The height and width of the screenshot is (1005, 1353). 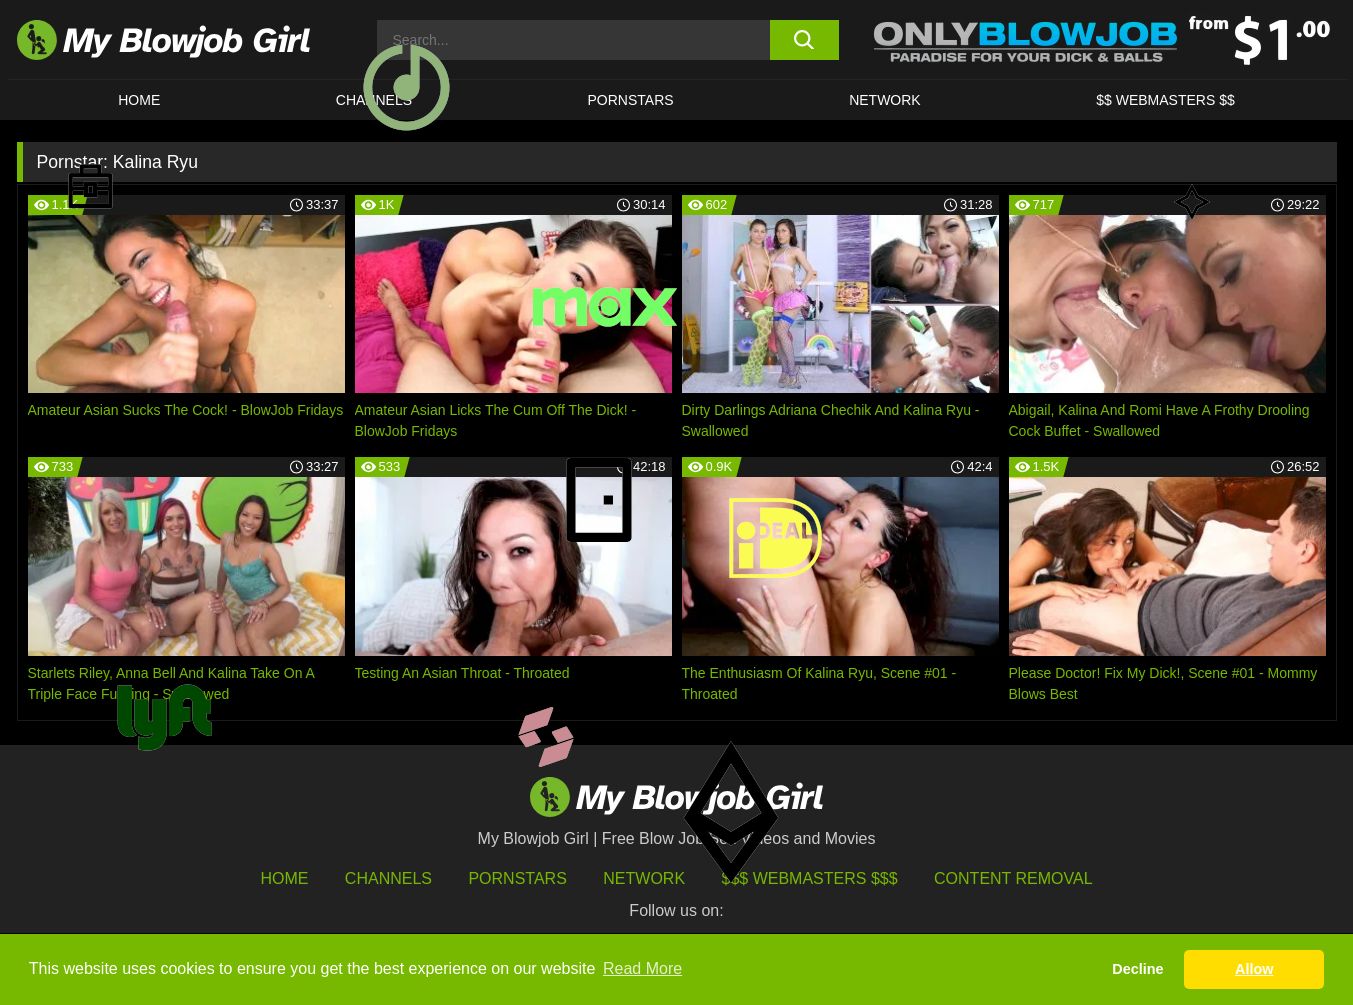 I want to click on play or browse music library, so click(x=406, y=87).